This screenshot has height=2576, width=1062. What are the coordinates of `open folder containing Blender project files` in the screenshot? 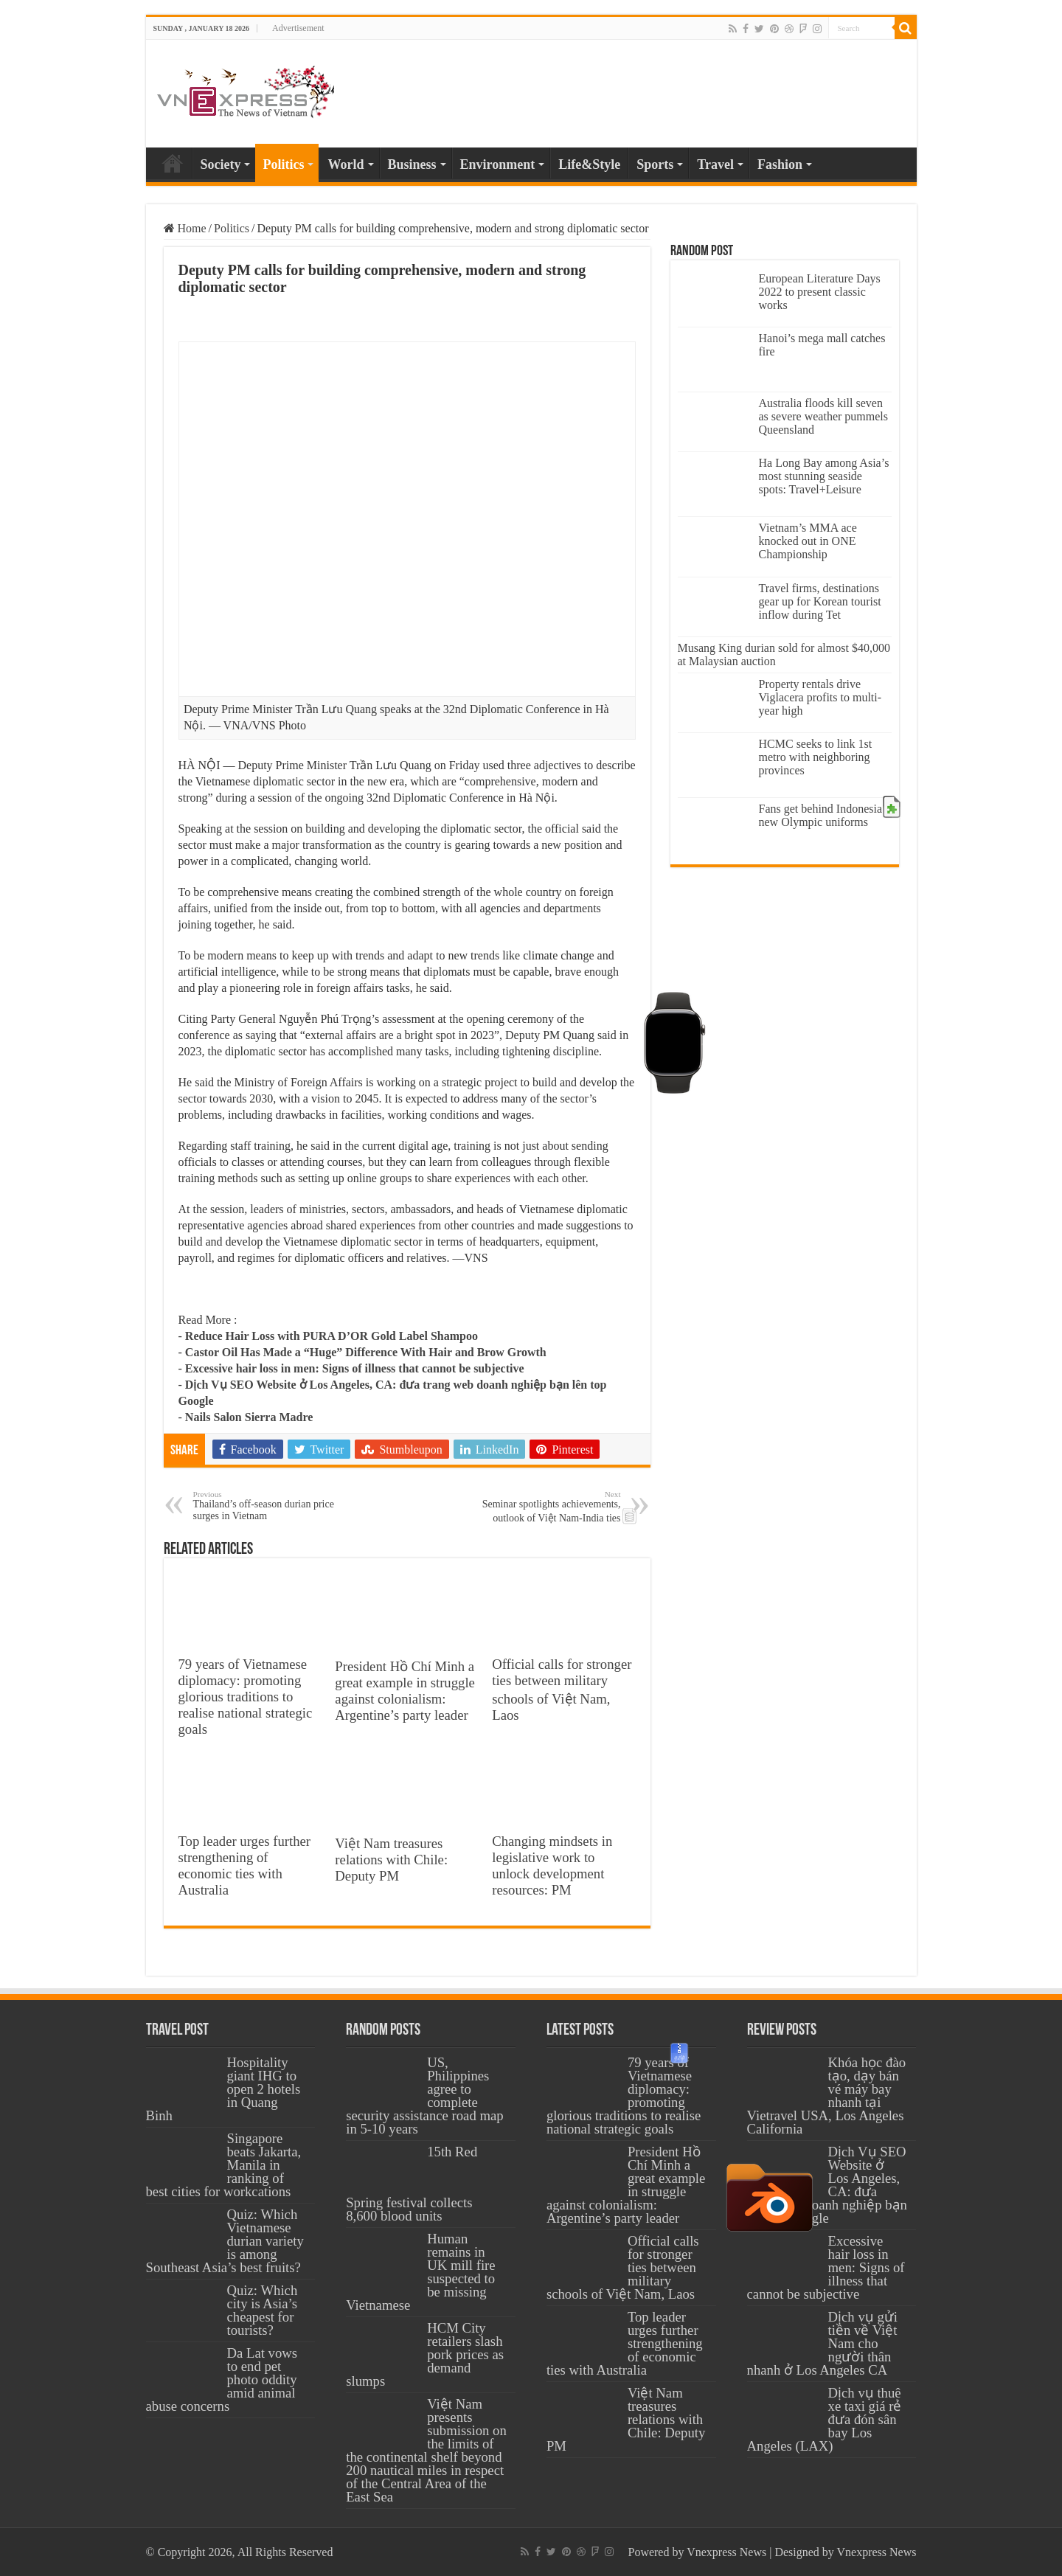 It's located at (769, 2200).